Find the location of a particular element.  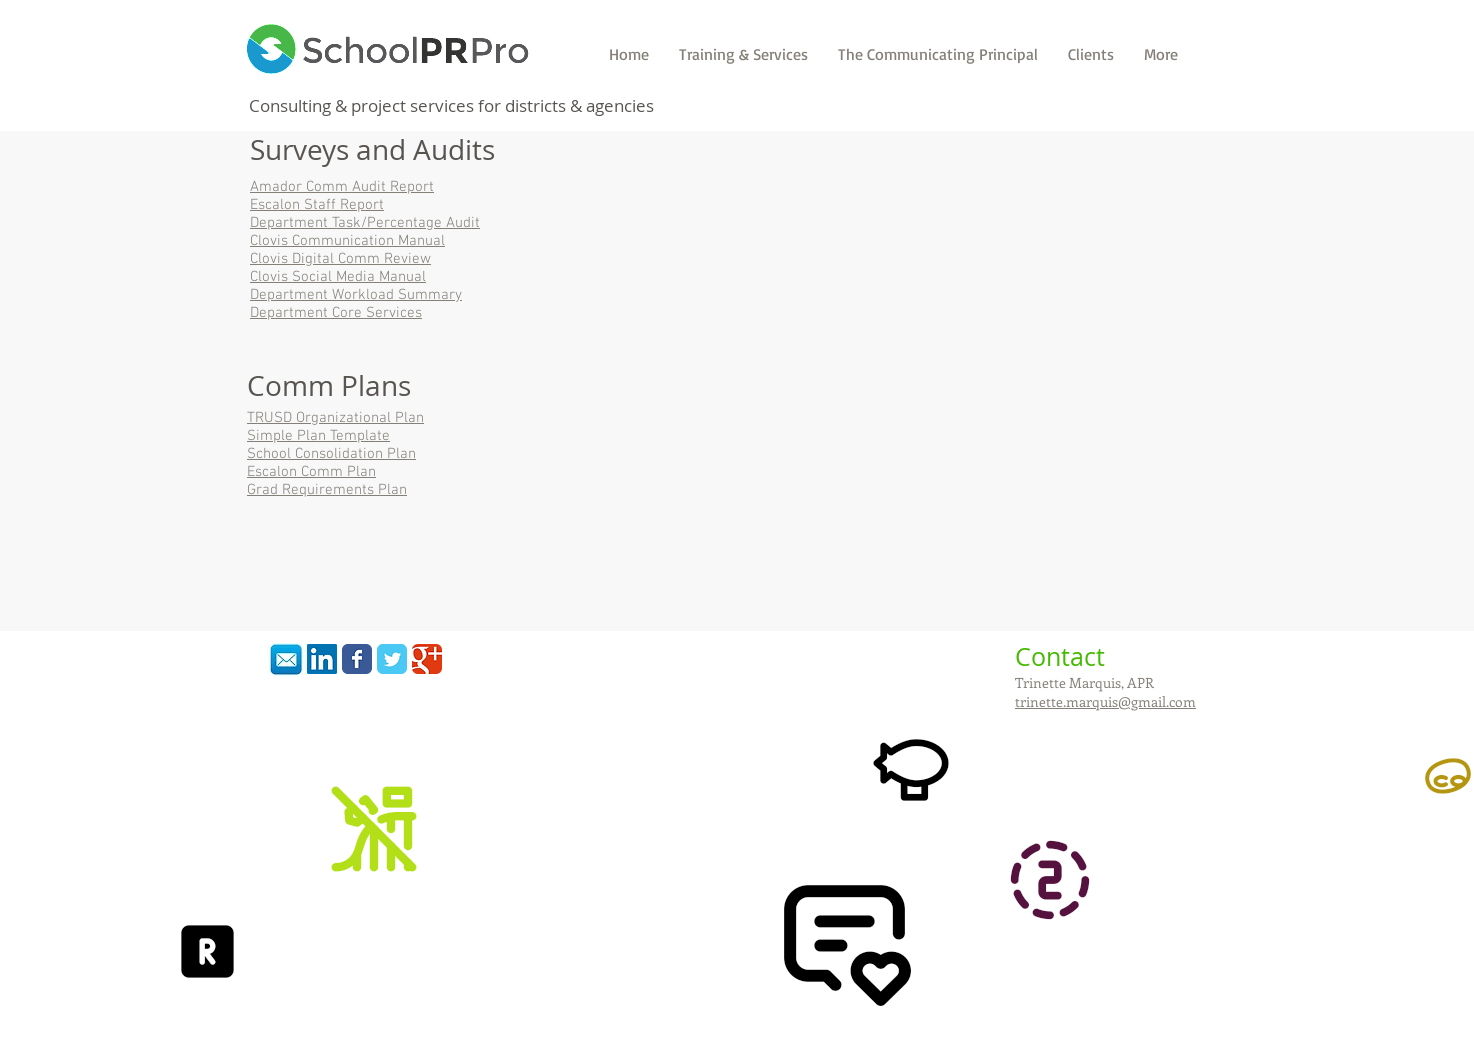

rollercoaster ride unavailable or closed is located at coordinates (374, 829).